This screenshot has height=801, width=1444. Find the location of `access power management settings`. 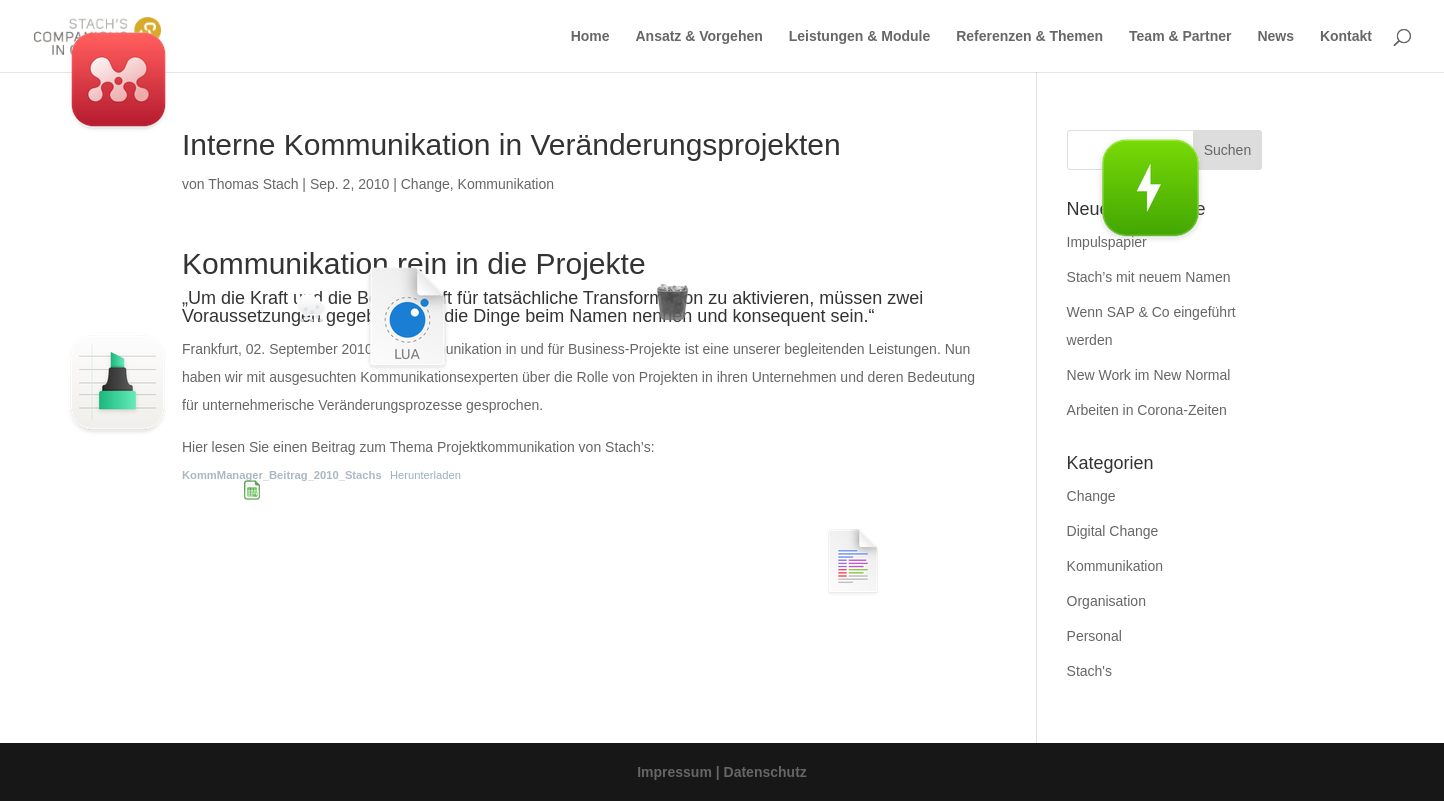

access power management settings is located at coordinates (1150, 189).